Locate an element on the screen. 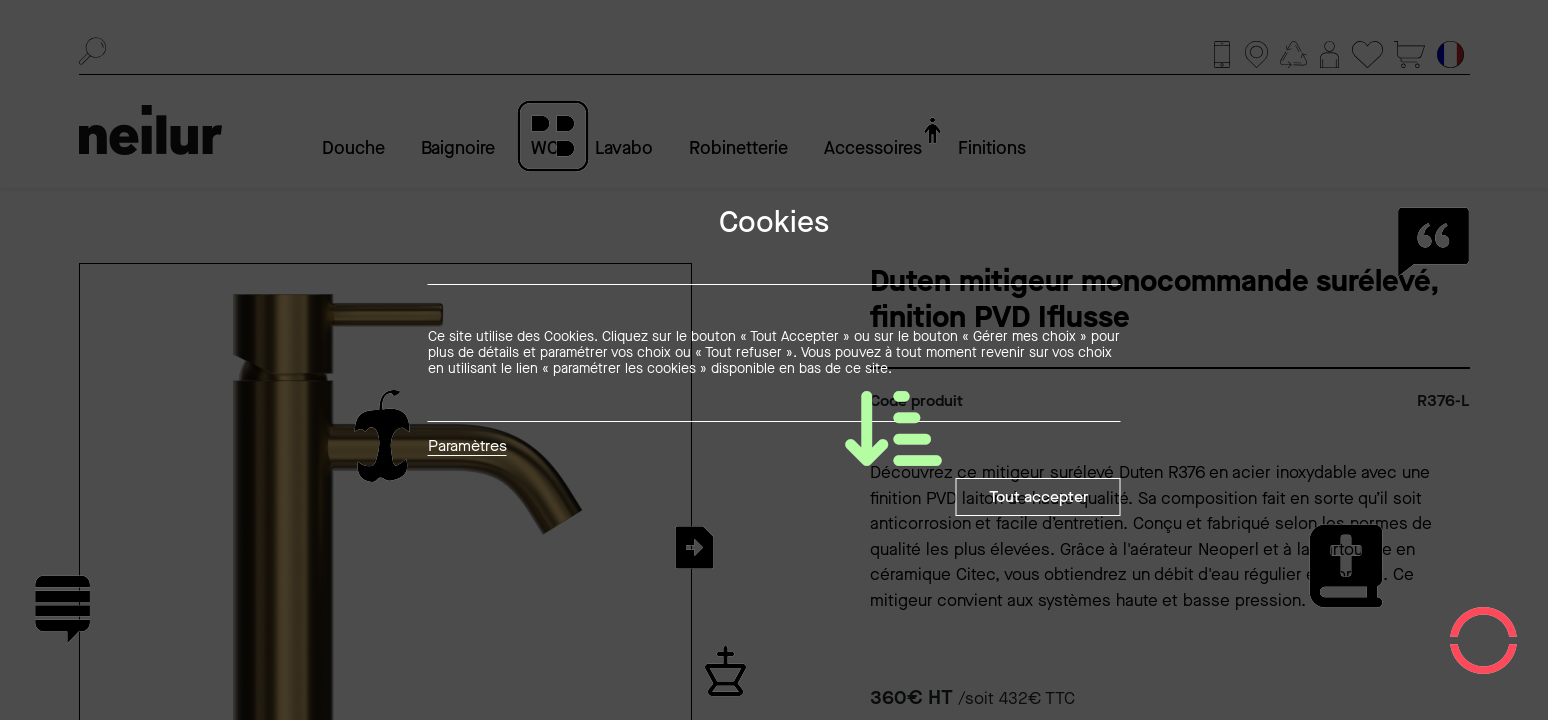 The image size is (1548, 720). represents the king piece in a chess game is located at coordinates (725, 672).